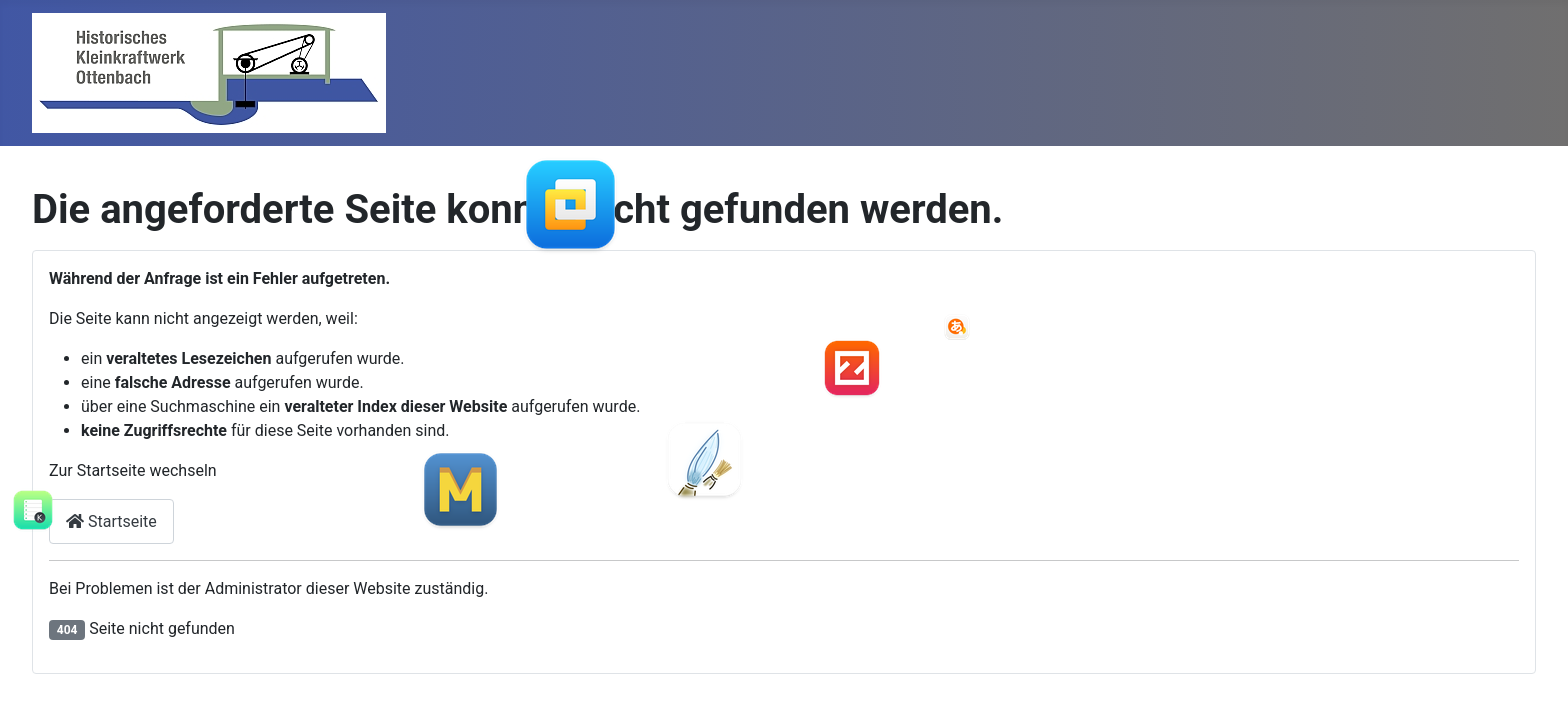 The height and width of the screenshot is (720, 1568). I want to click on open vmware workstation, so click(570, 204).